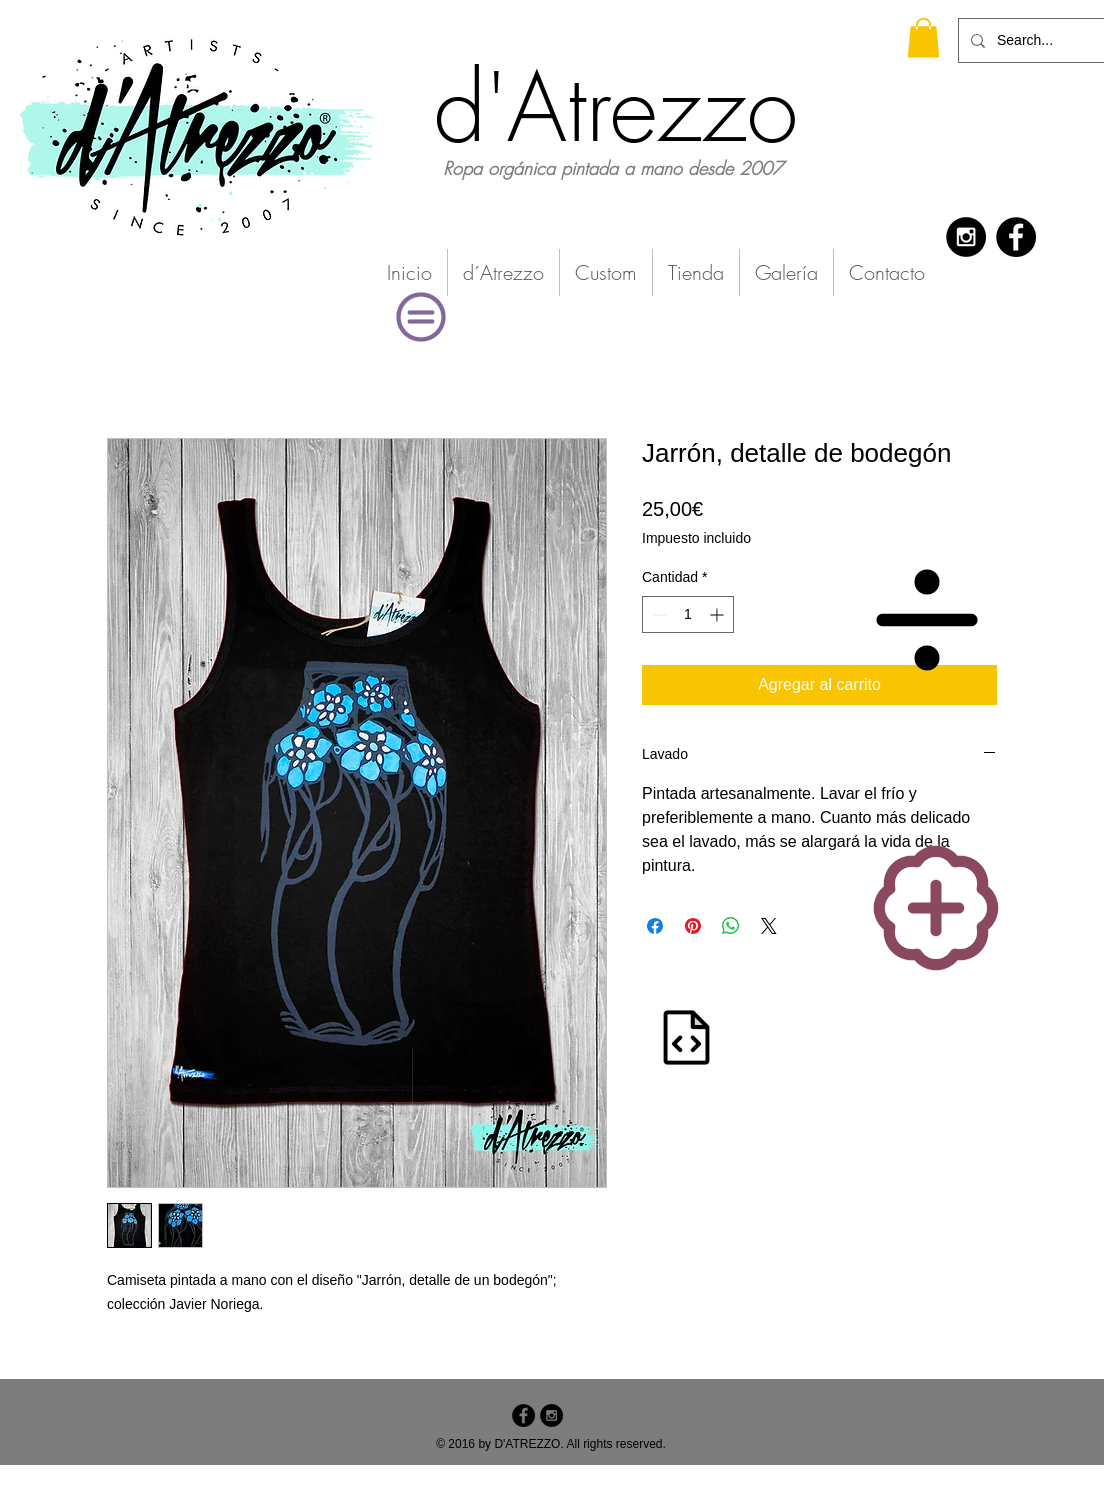 The width and height of the screenshot is (1104, 1489). I want to click on indicates equality or balanced state, so click(421, 317).